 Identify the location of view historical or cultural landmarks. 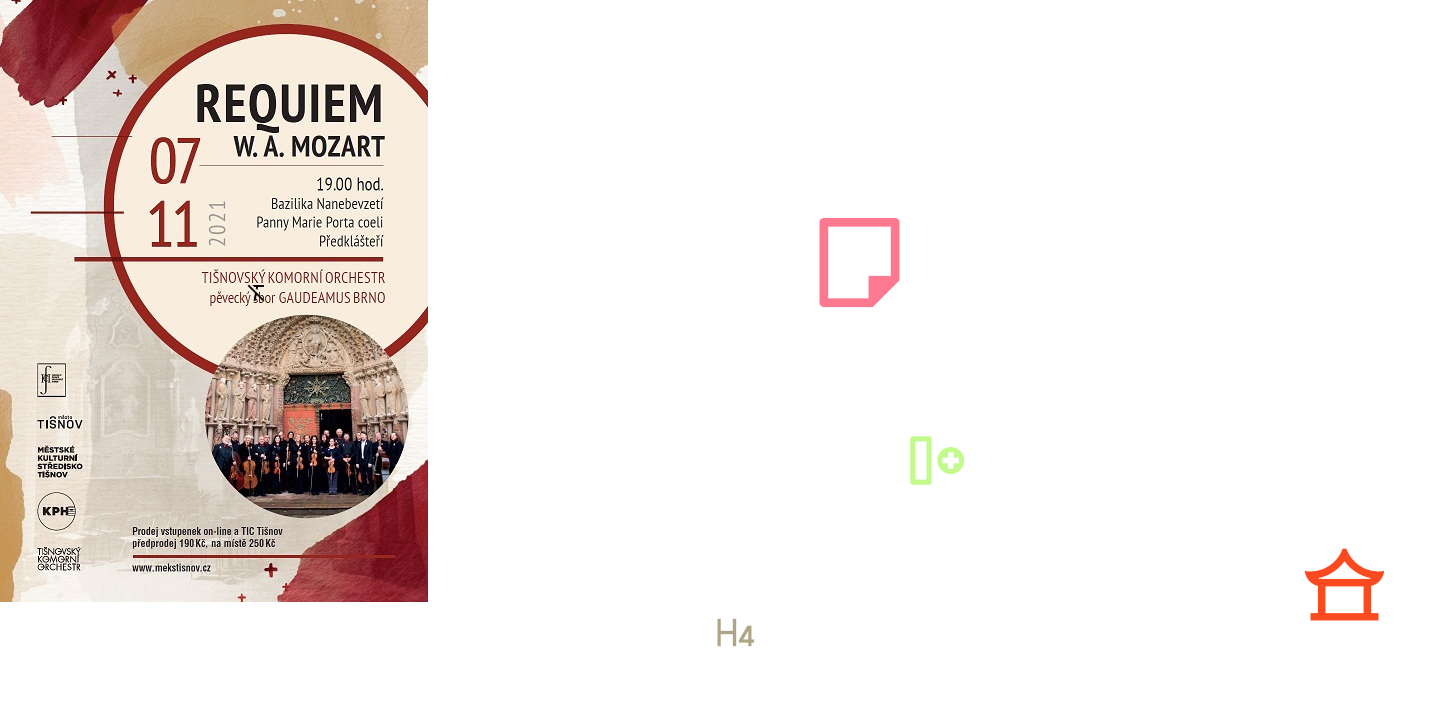
(1344, 586).